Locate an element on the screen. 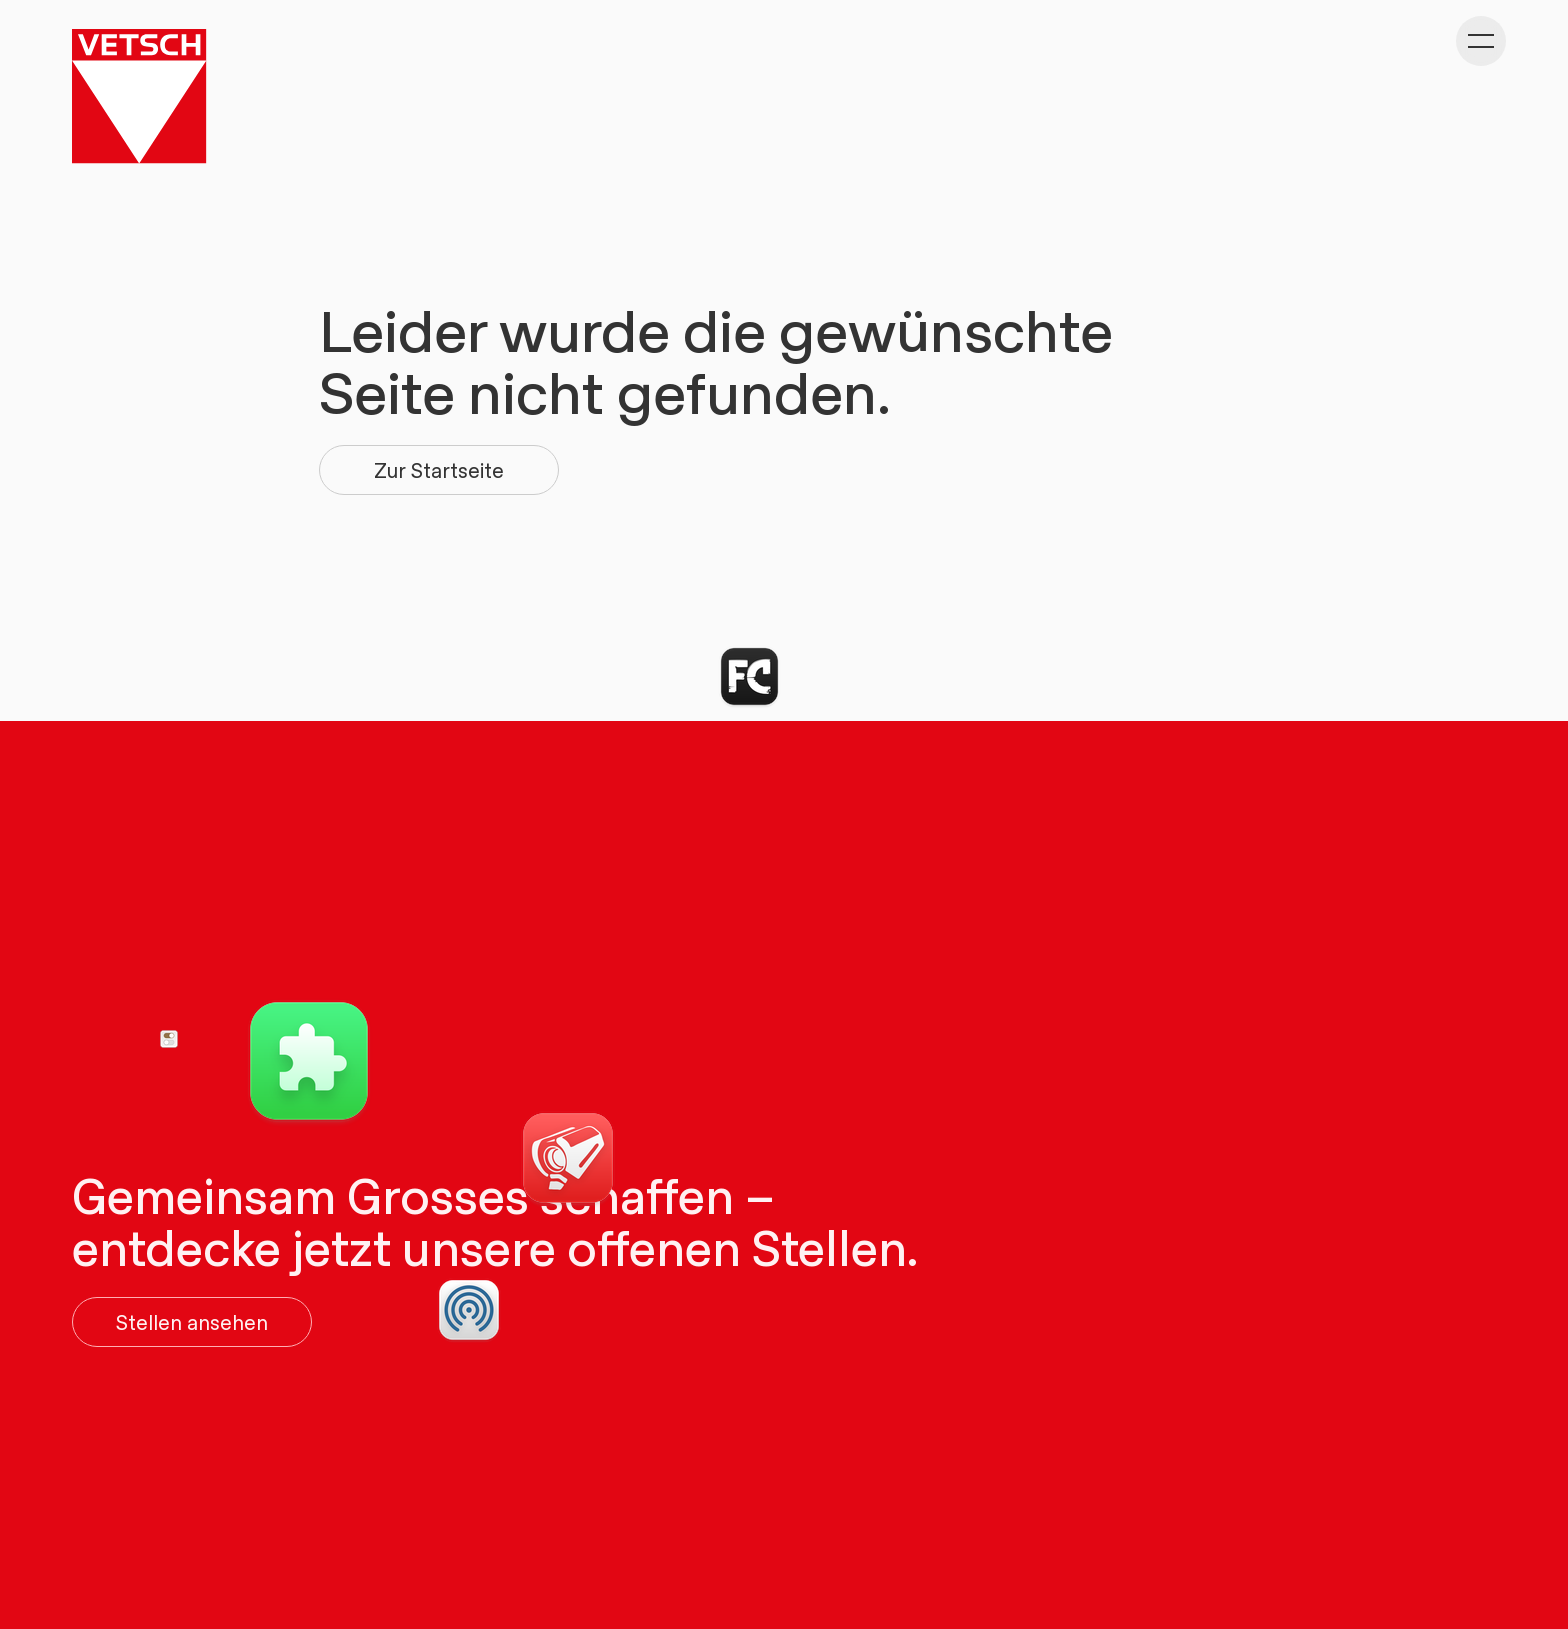  open gnome tweaks settings is located at coordinates (169, 1039).